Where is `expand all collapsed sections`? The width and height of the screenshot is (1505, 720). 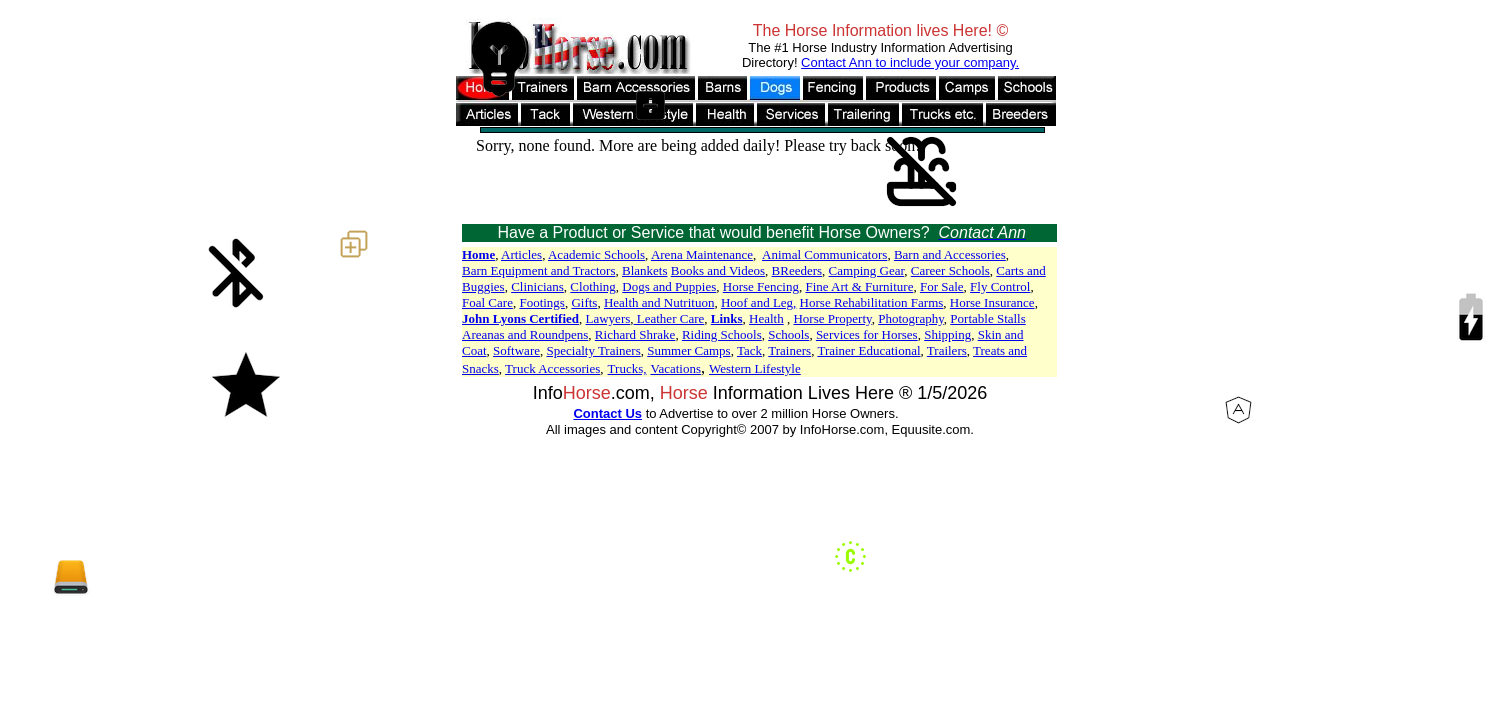 expand all collapsed sections is located at coordinates (354, 244).